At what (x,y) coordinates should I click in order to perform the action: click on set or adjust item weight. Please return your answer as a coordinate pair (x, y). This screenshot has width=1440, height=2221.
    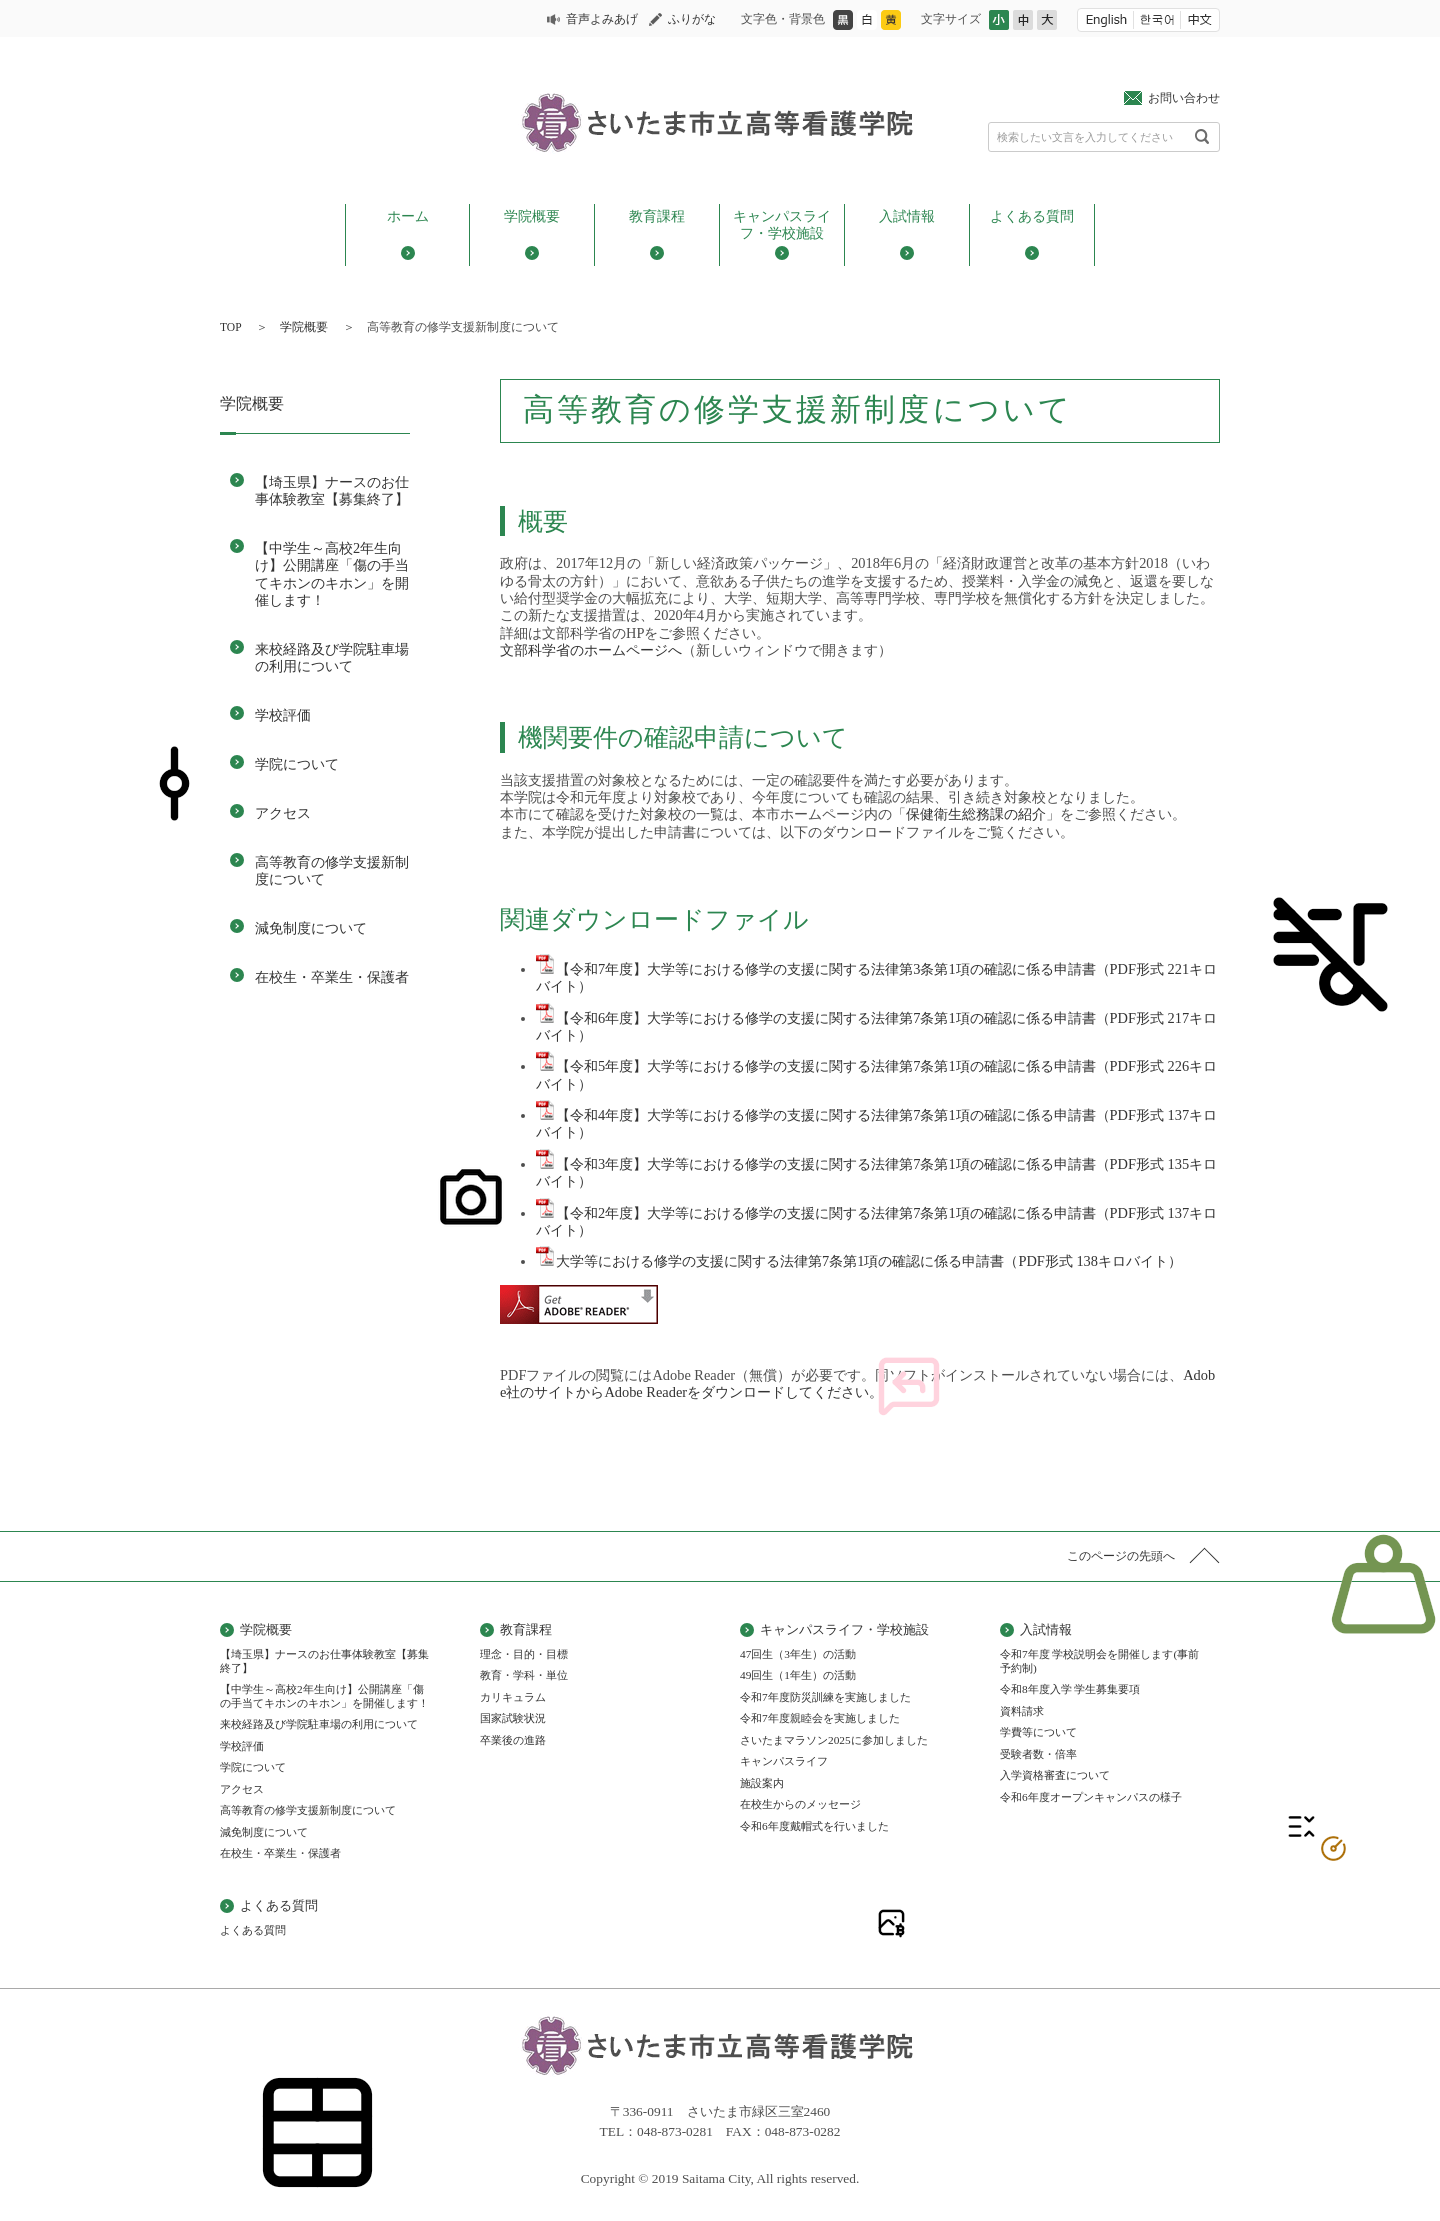
    Looking at the image, I should click on (1383, 1586).